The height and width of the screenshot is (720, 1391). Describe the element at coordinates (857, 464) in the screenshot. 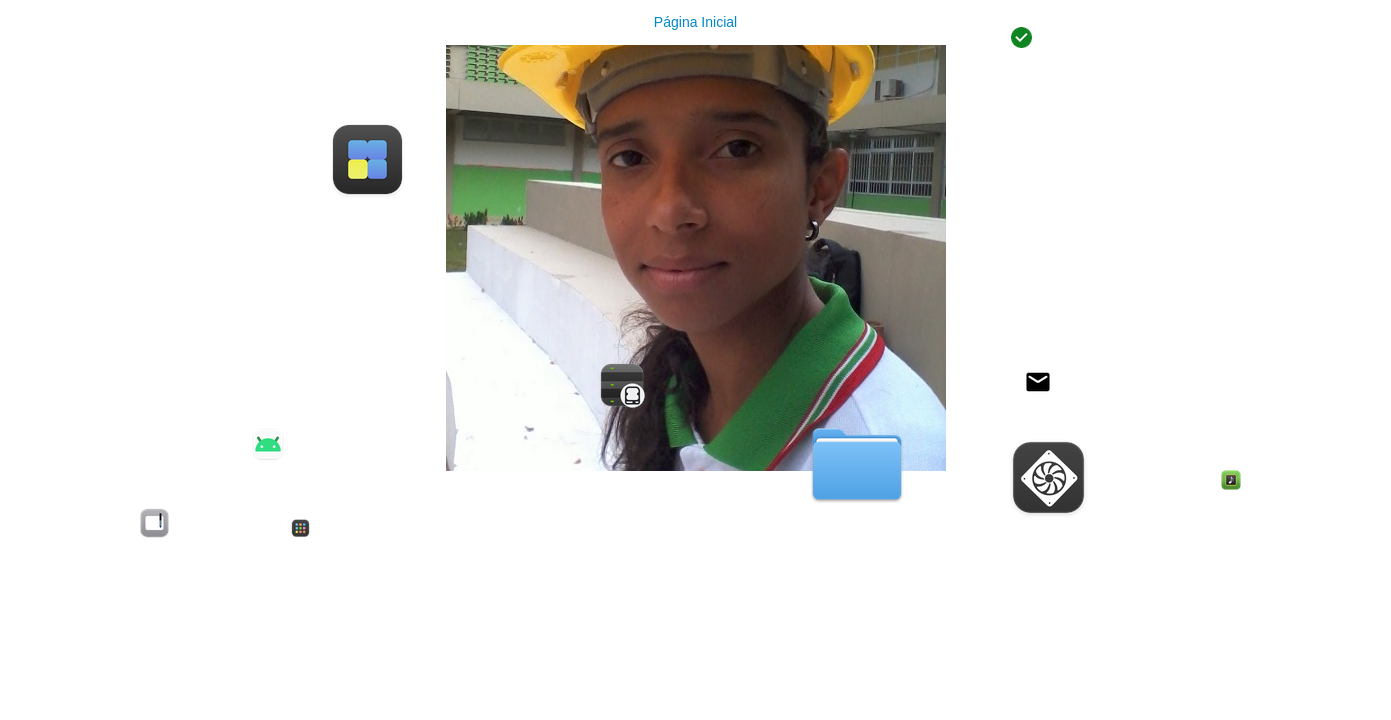

I see `open folder to view files` at that location.